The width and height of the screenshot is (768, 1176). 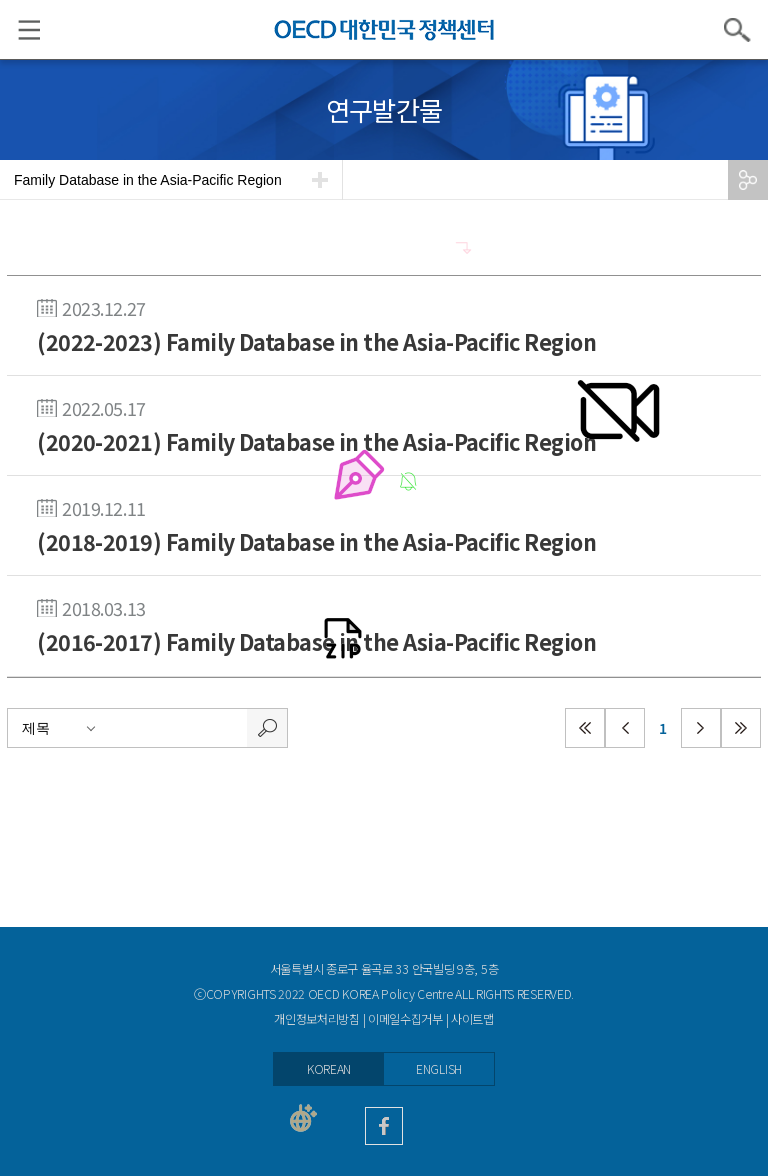 What do you see at coordinates (620, 411) in the screenshot?
I see `video camera is off` at bounding box center [620, 411].